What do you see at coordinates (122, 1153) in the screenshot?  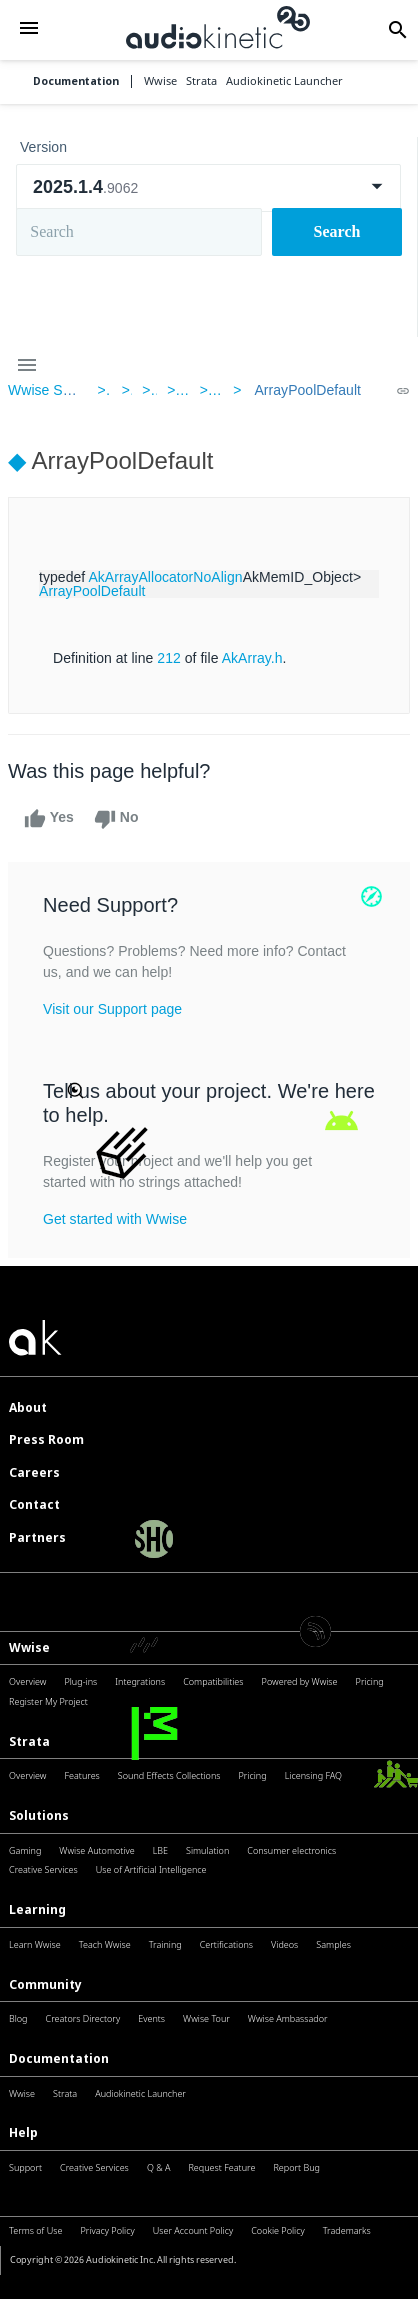 I see `iced framework logo` at bounding box center [122, 1153].